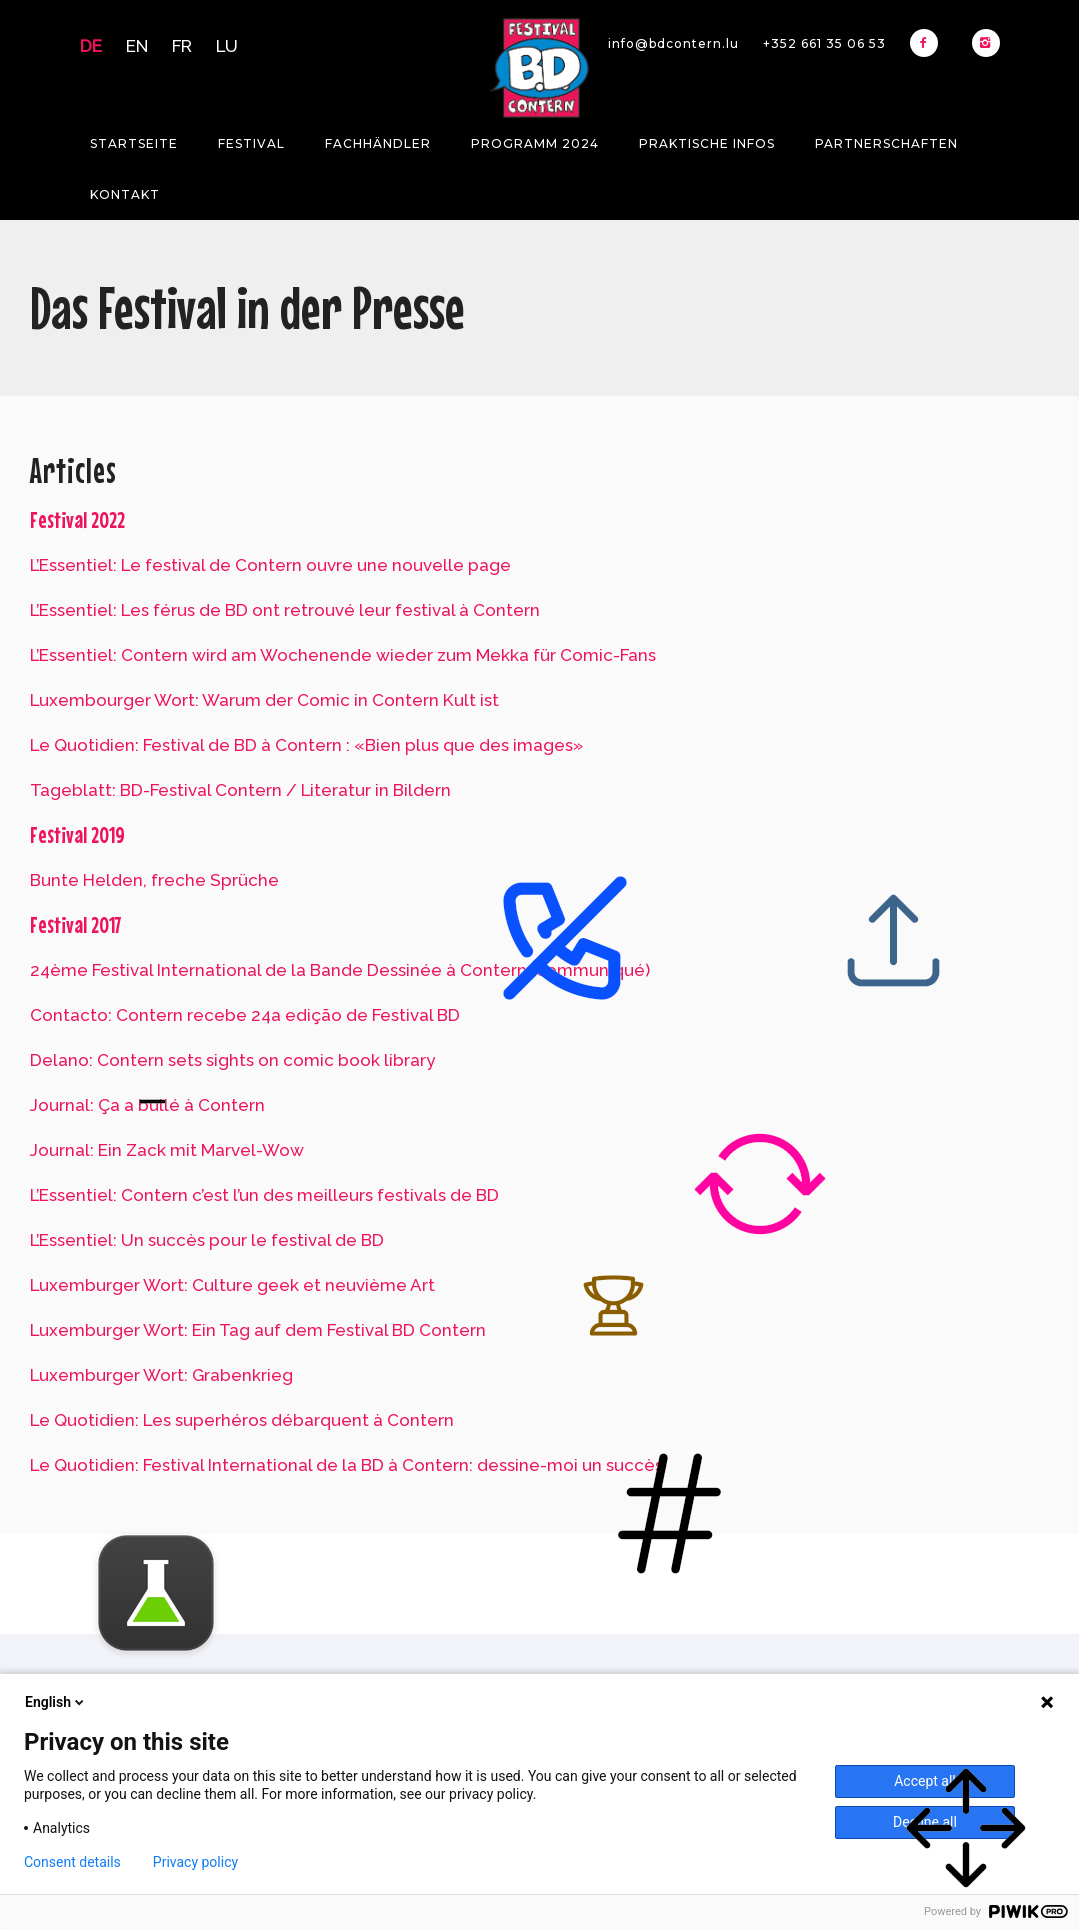  What do you see at coordinates (156, 1593) in the screenshot?
I see `open science or chemistry application` at bounding box center [156, 1593].